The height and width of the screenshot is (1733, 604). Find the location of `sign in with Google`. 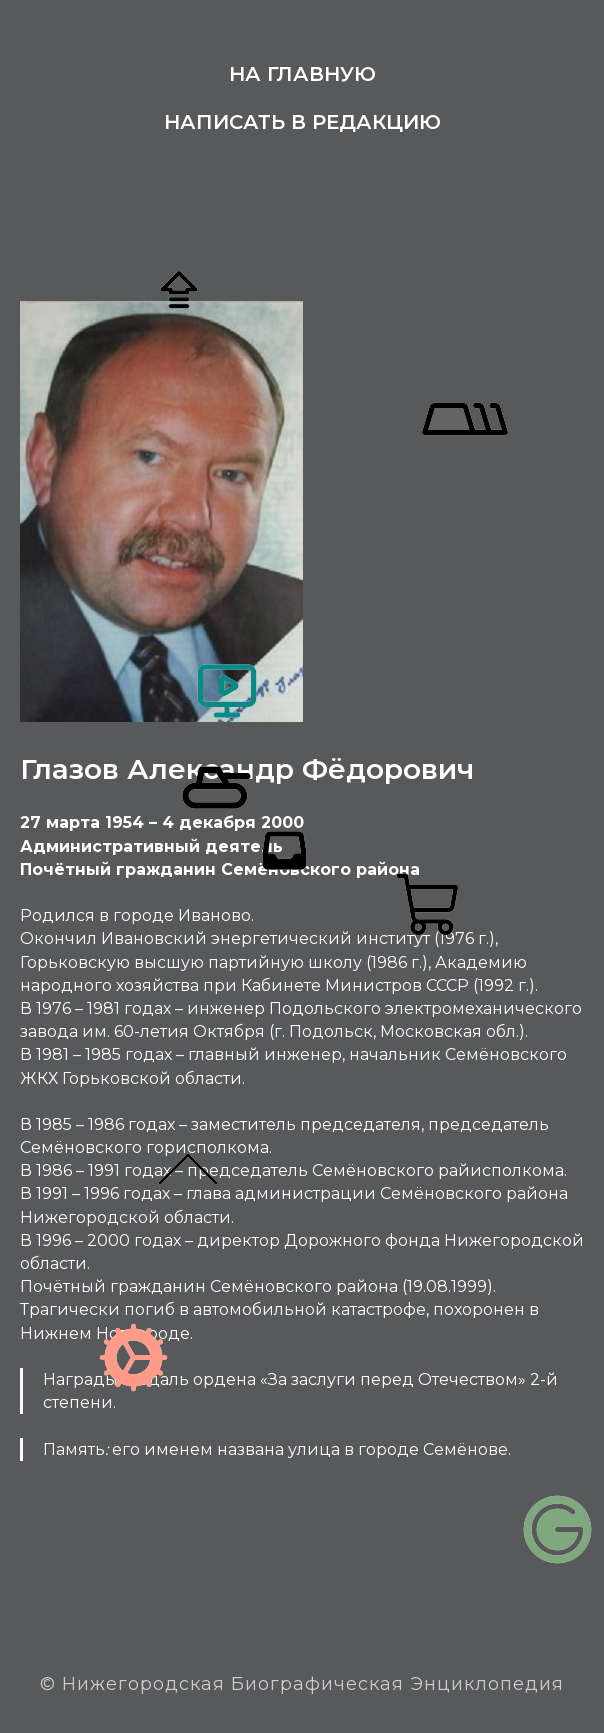

sign in with Google is located at coordinates (557, 1529).